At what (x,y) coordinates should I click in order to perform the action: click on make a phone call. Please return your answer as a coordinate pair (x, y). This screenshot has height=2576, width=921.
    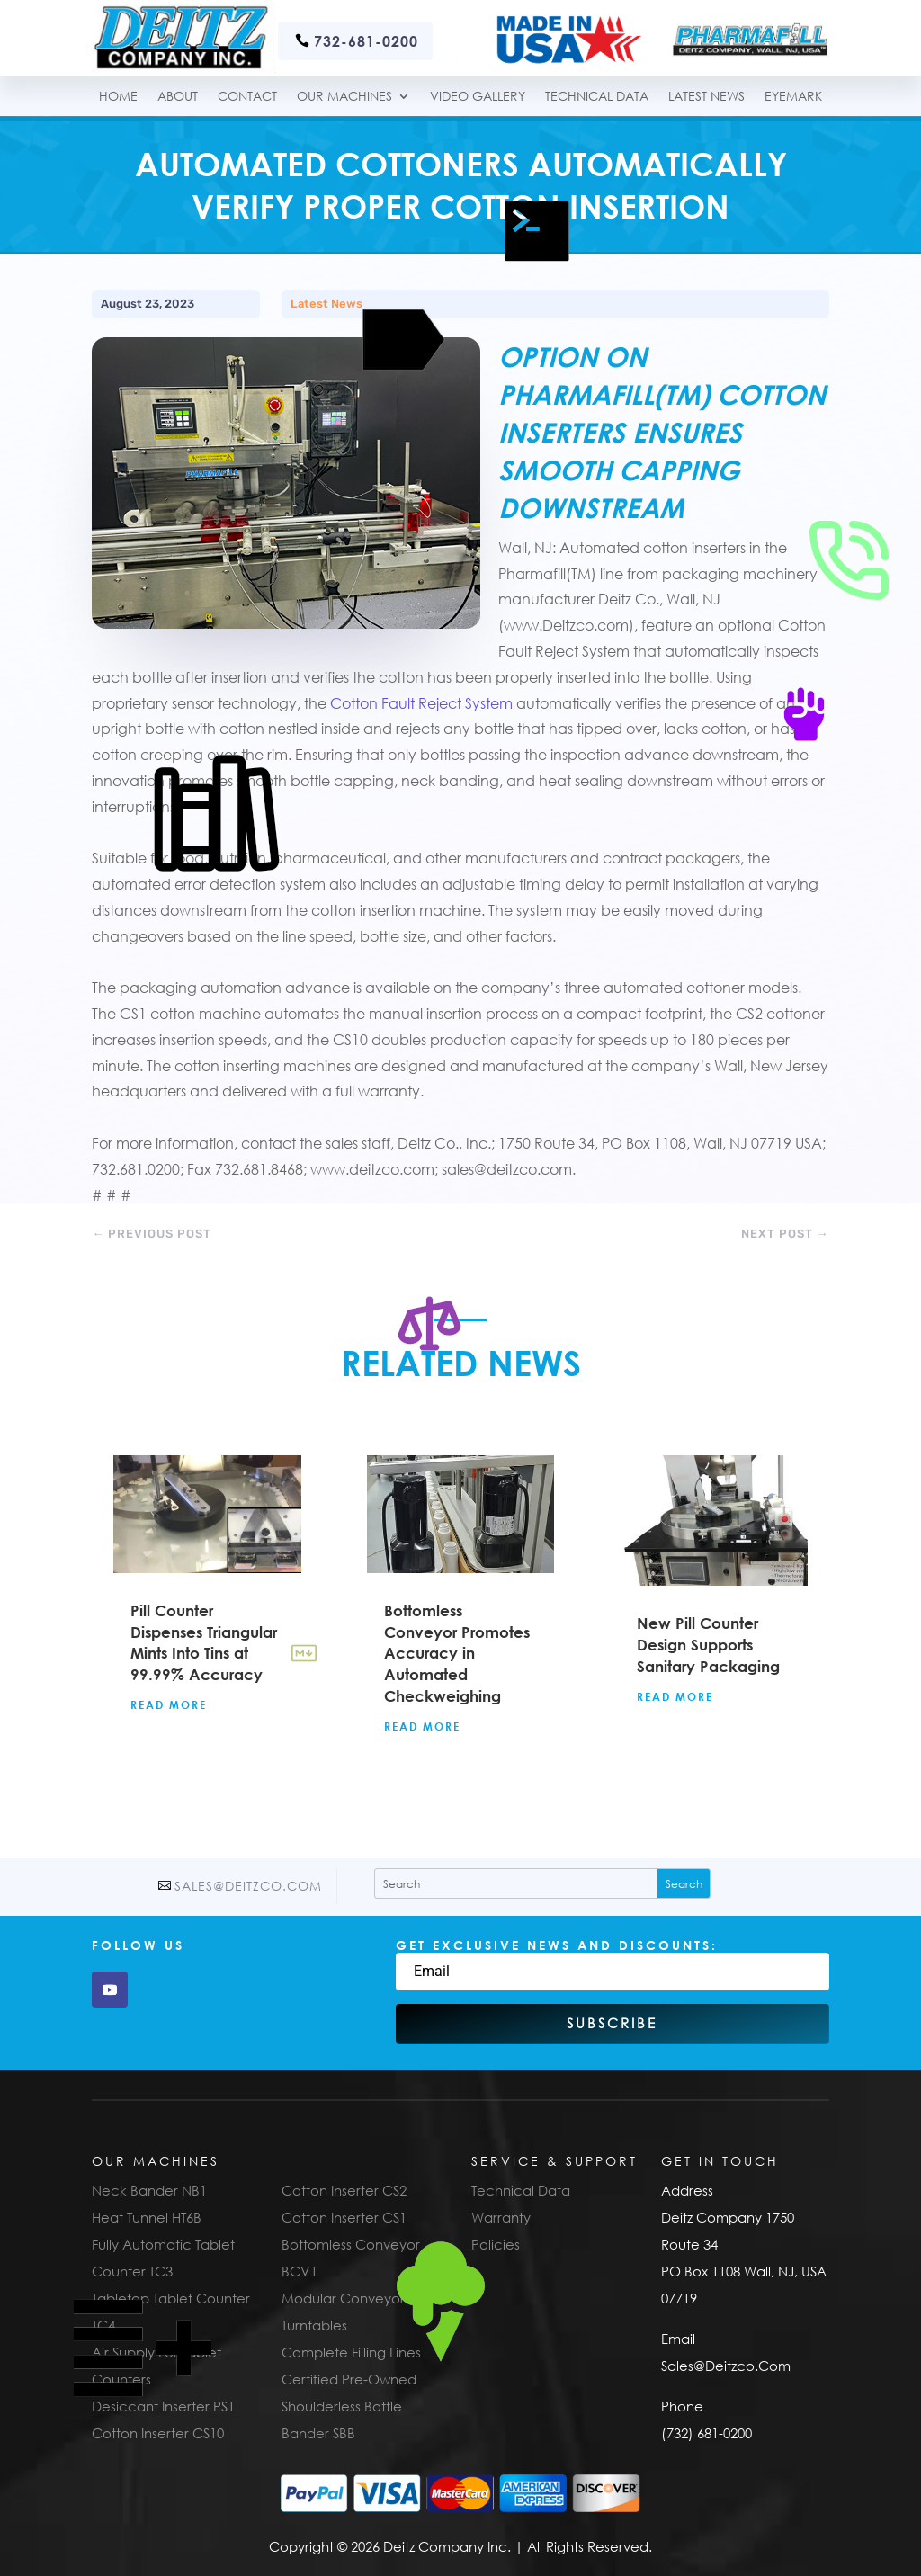
    Looking at the image, I should click on (849, 560).